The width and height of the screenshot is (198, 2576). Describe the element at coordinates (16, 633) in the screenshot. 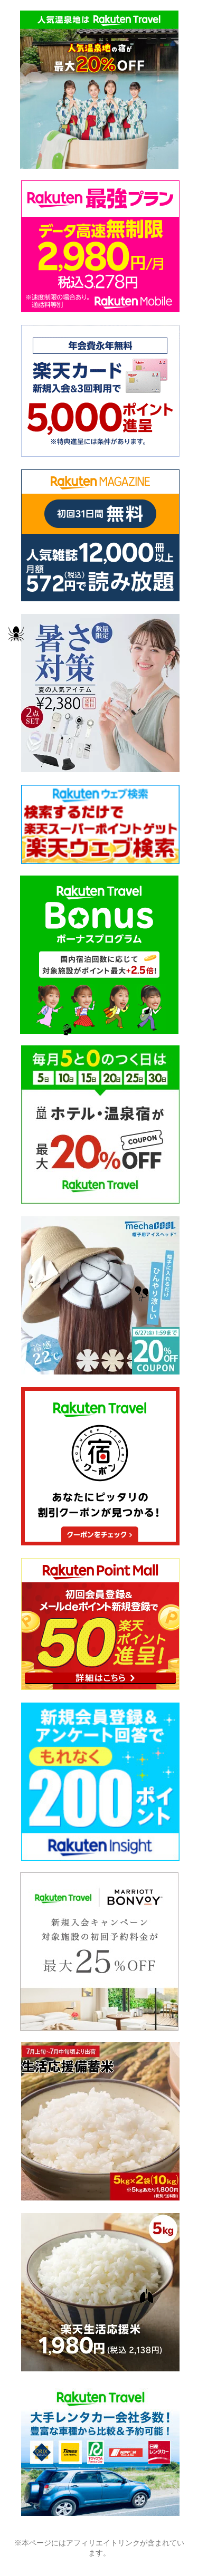

I see `indicates spider or arachnid enemy type in game` at that location.